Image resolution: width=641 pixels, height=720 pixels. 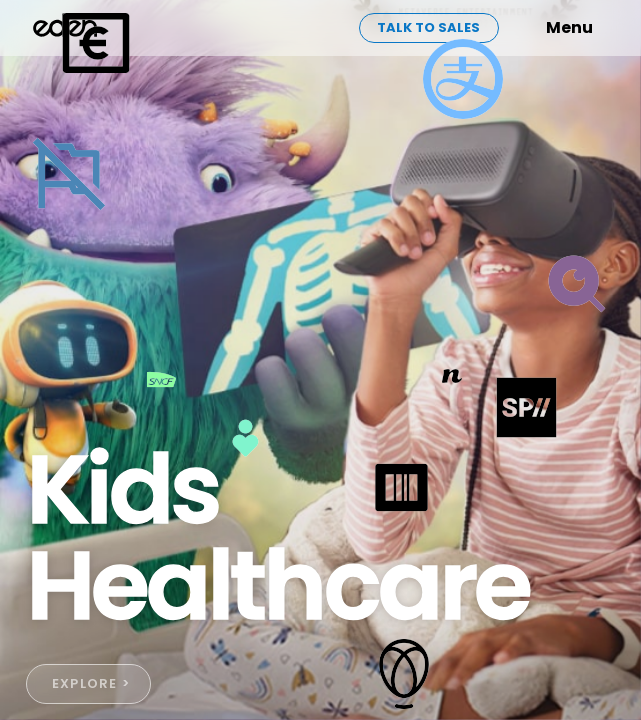 What do you see at coordinates (161, 379) in the screenshot?
I see `open the SNCF French railway app` at bounding box center [161, 379].